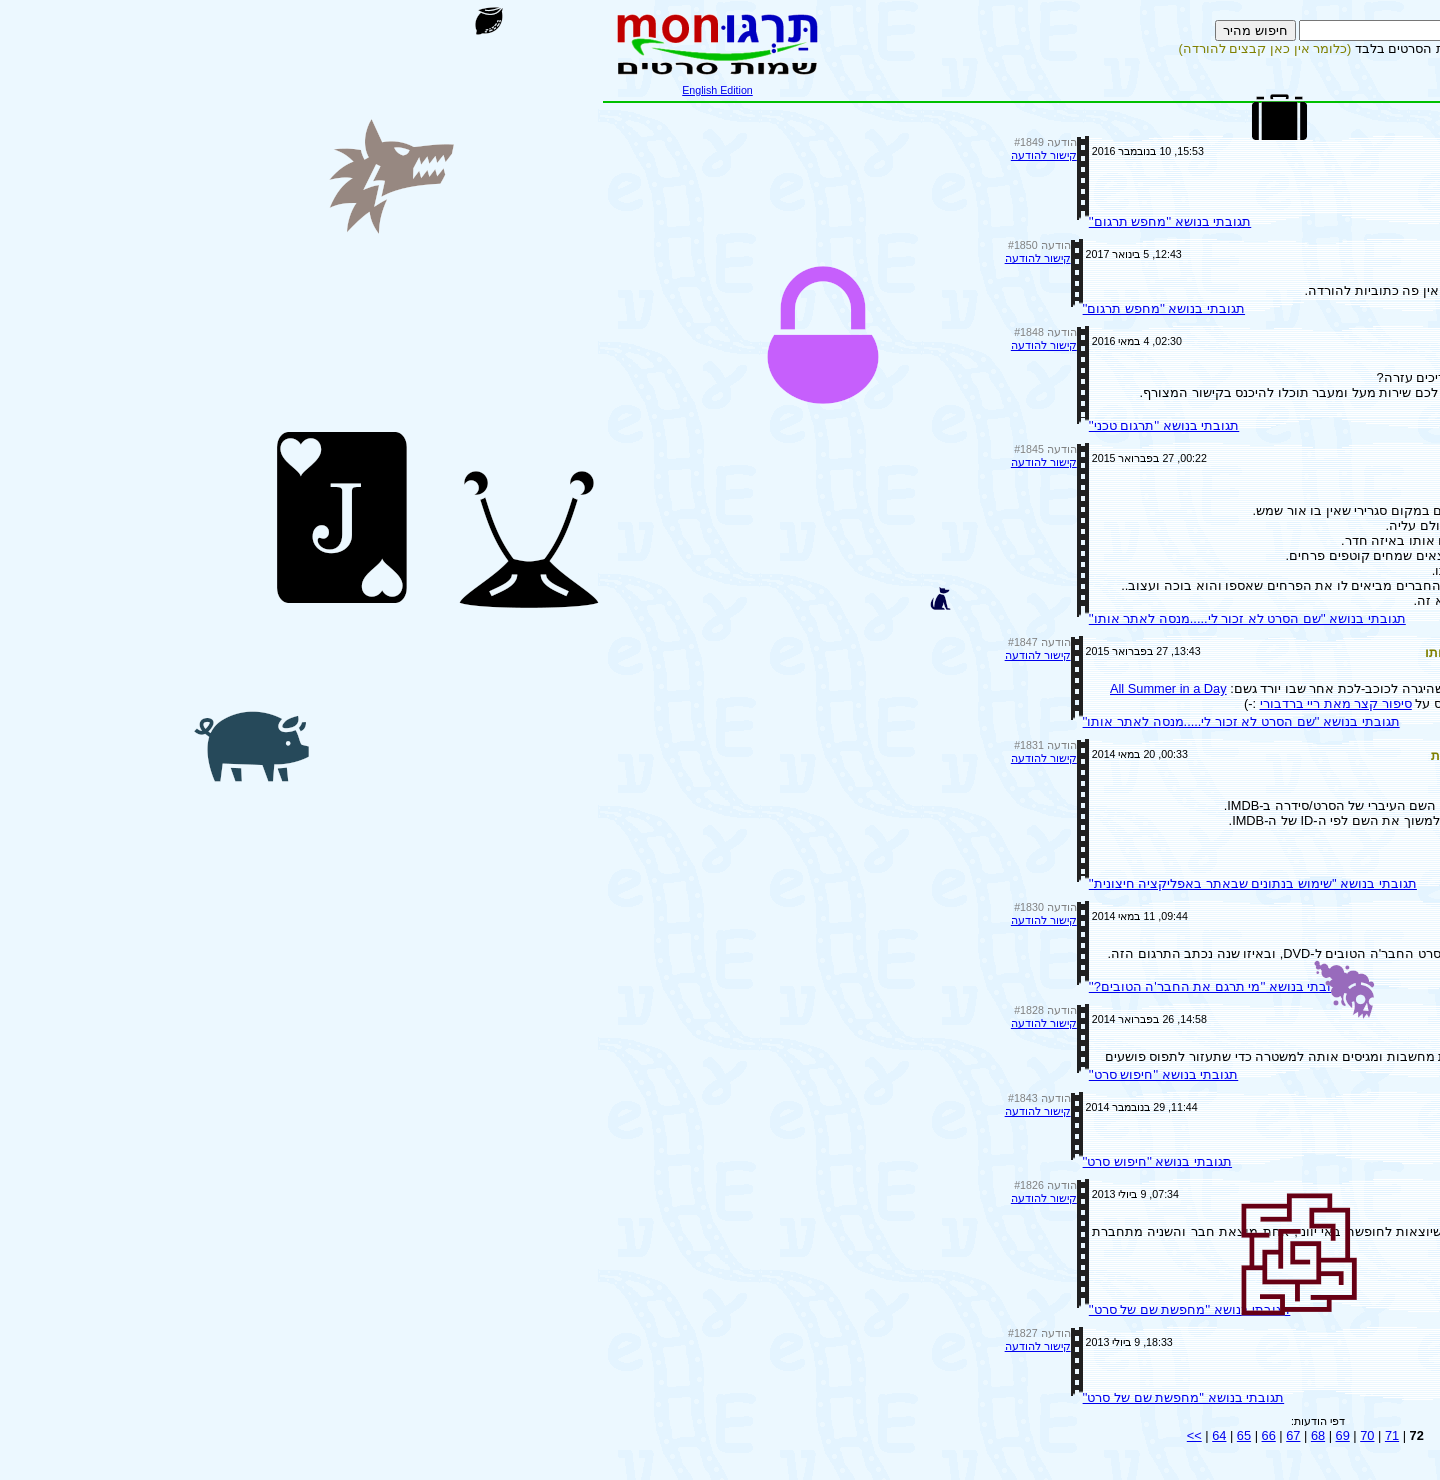 This screenshot has width=1440, height=1480. What do you see at coordinates (1344, 990) in the screenshot?
I see `indicates a critical hit or instant kill ability` at bounding box center [1344, 990].